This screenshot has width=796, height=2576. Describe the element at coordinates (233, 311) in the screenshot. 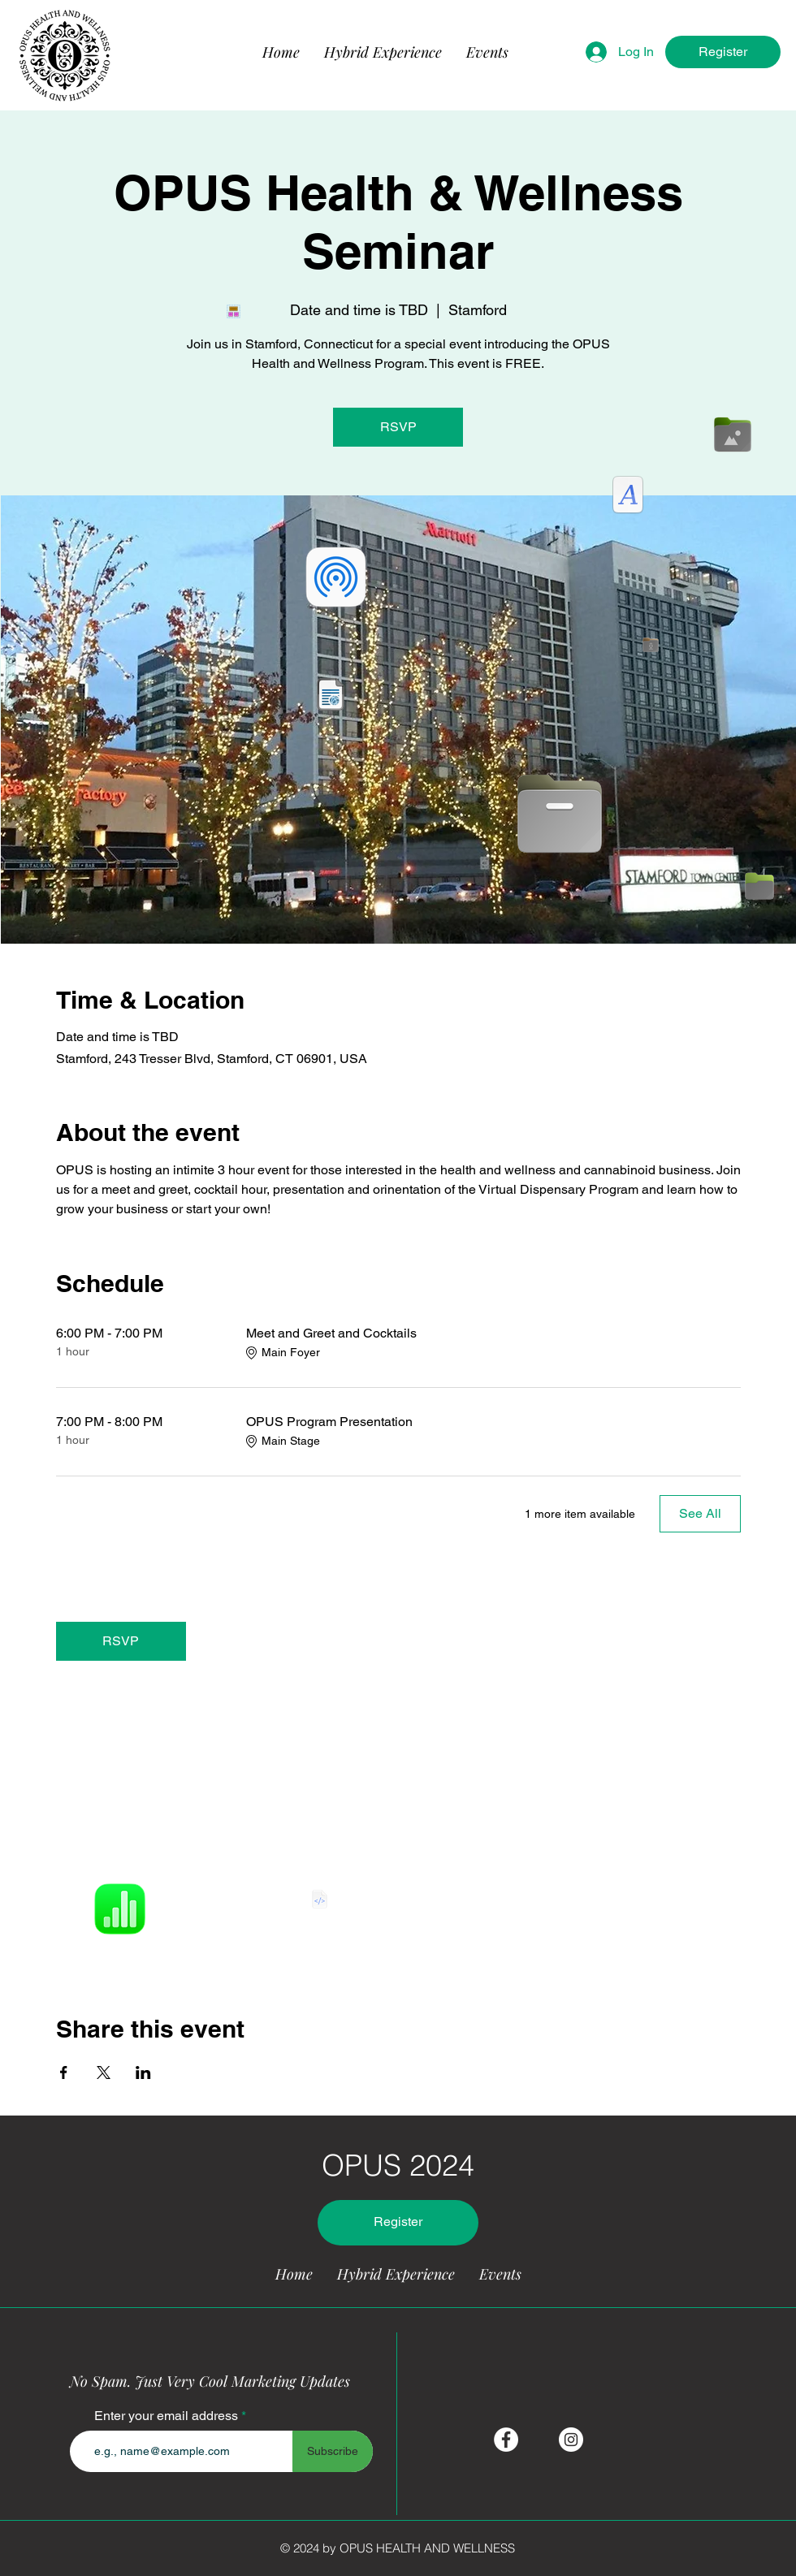

I see `select all items in the current view` at that location.